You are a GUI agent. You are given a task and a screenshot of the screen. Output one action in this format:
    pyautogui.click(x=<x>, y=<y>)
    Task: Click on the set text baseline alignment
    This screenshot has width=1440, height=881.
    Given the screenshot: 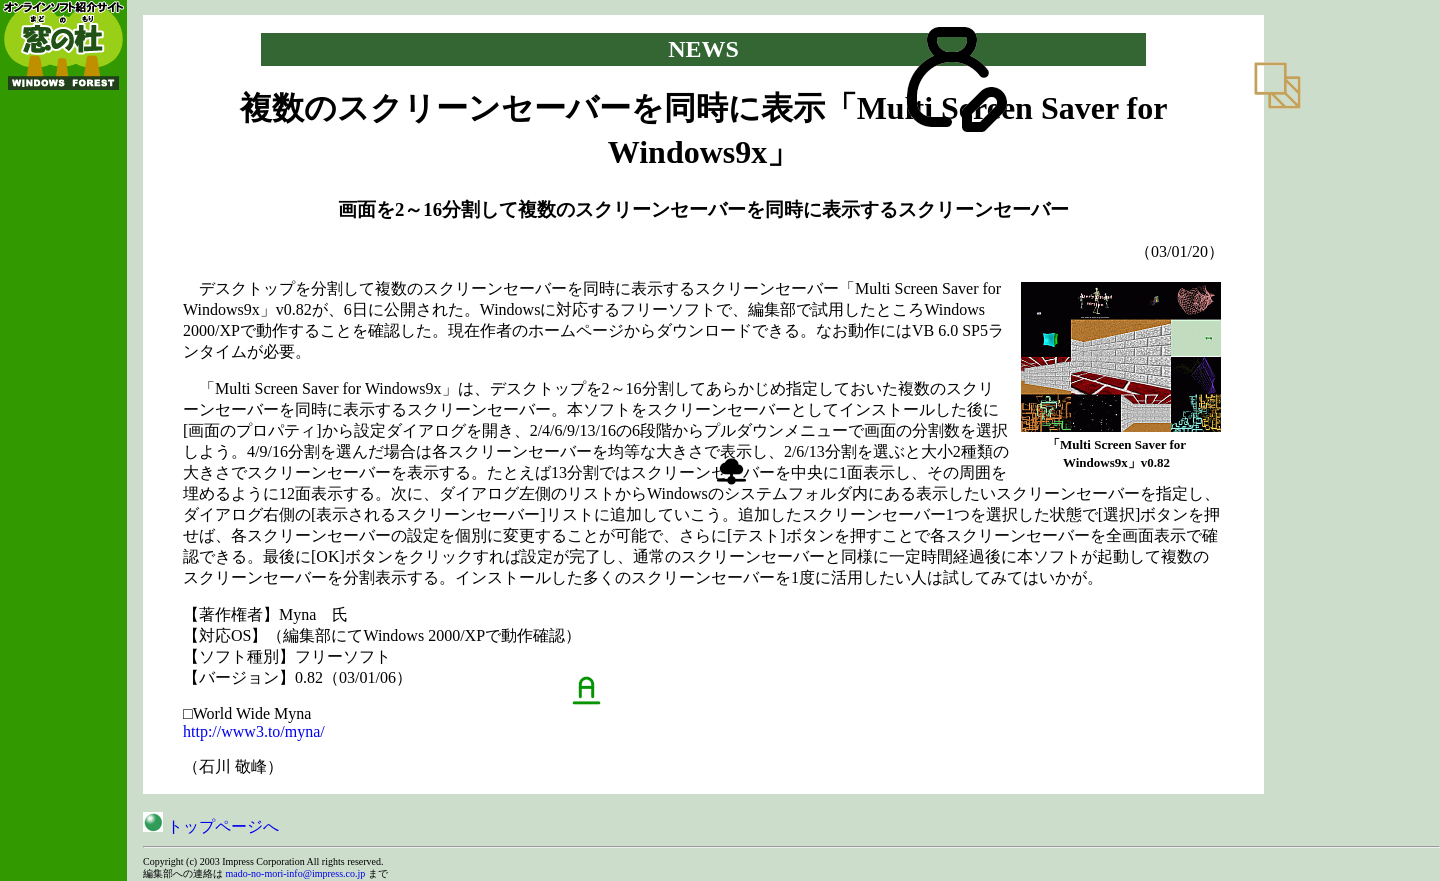 What is the action you would take?
    pyautogui.click(x=586, y=690)
    